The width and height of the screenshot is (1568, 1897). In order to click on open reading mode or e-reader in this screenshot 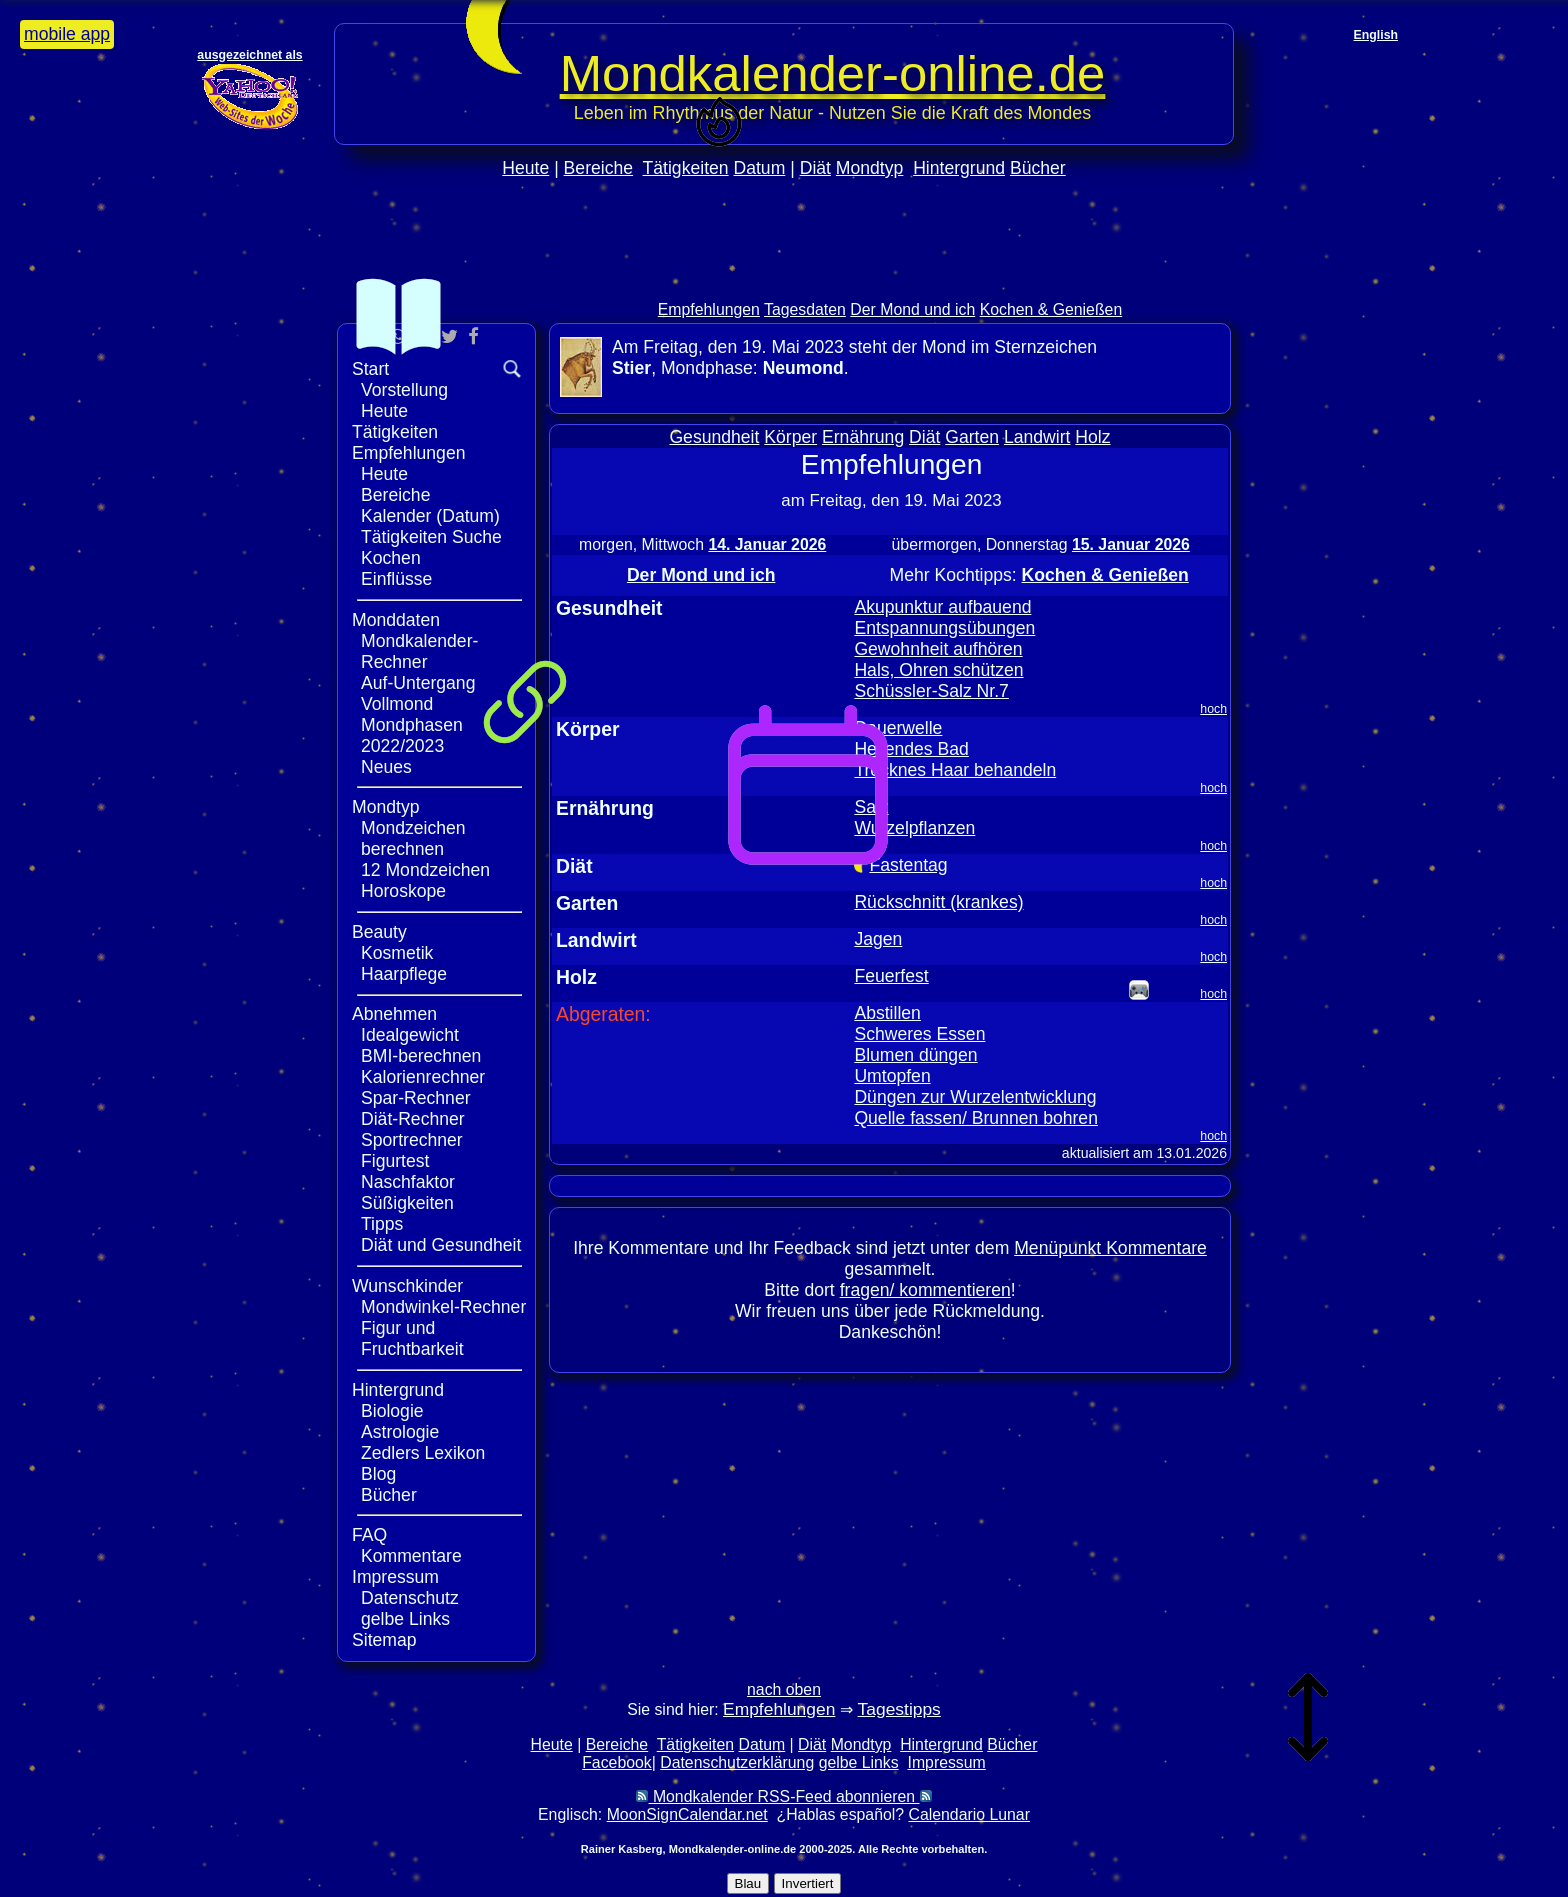, I will do `click(398, 317)`.